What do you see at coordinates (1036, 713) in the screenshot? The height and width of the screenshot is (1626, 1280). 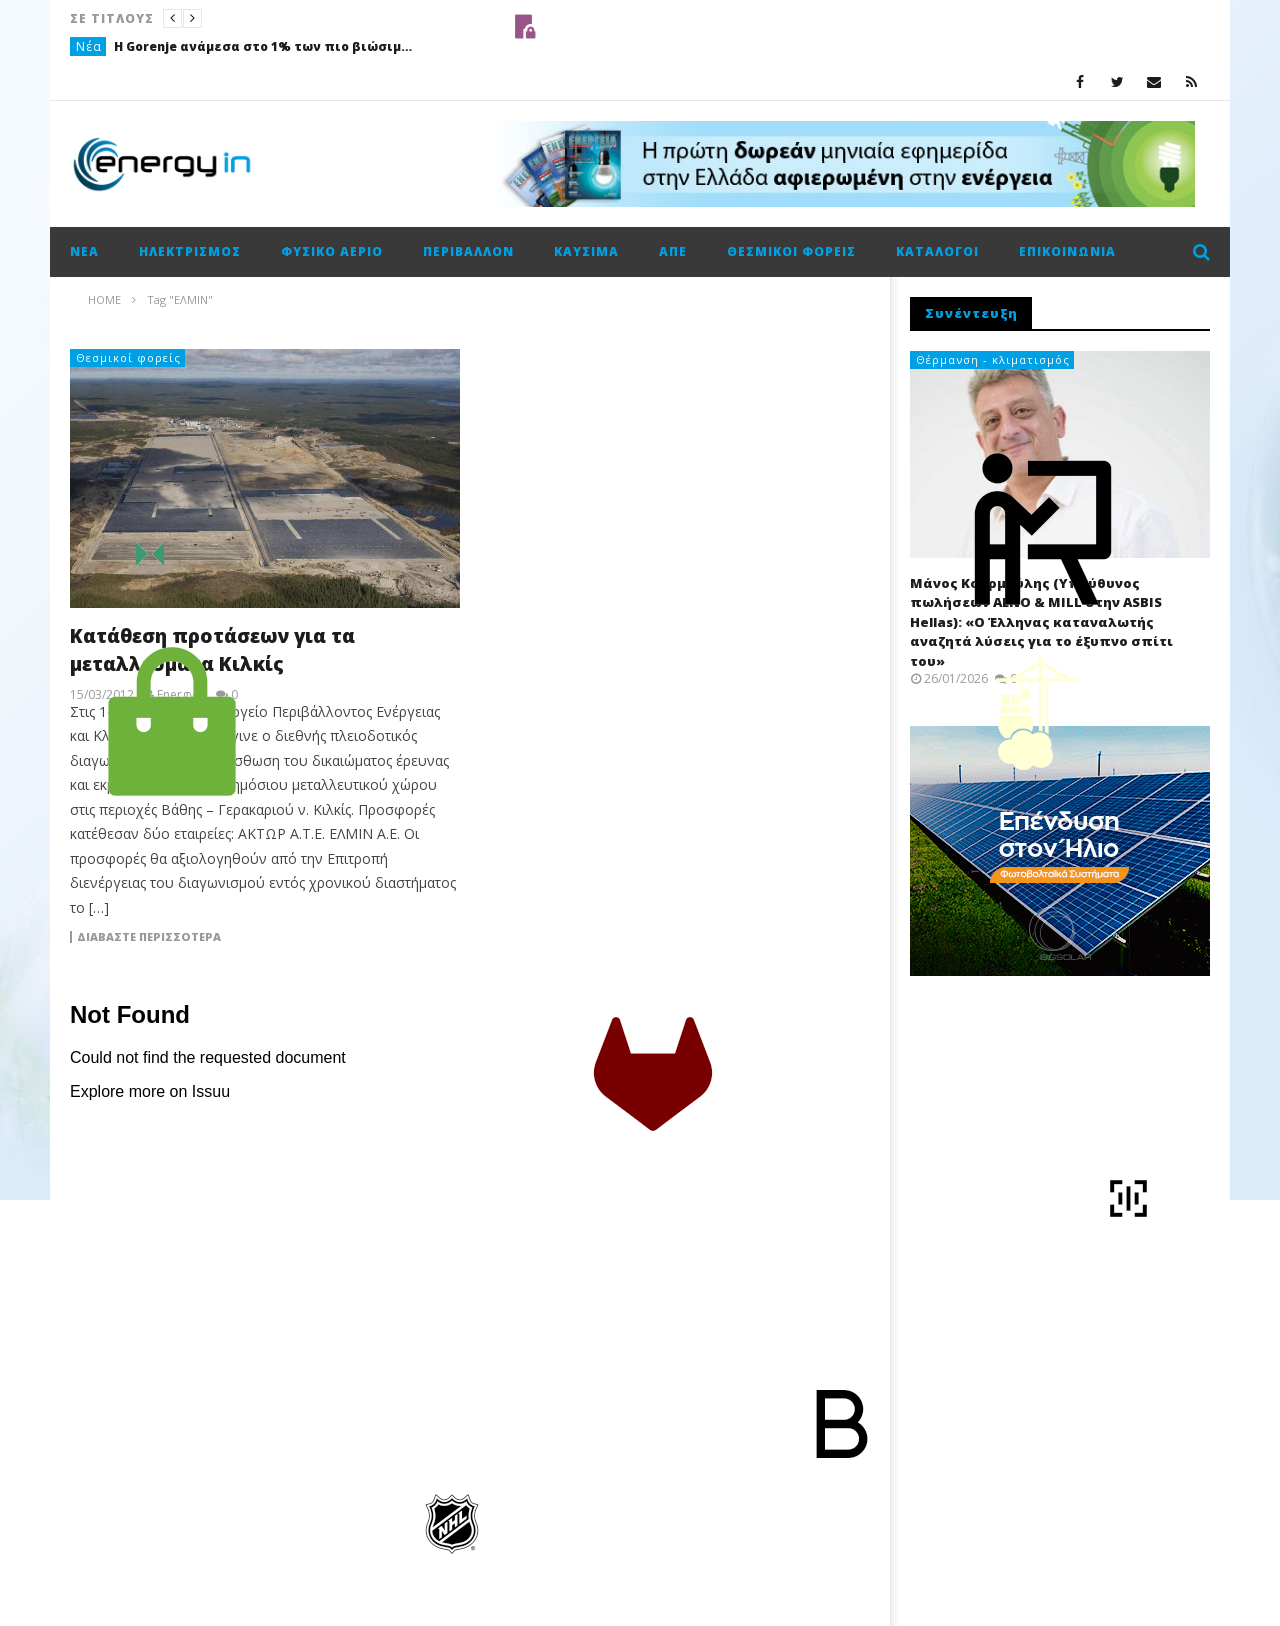 I see `open portainer container management dashboard` at bounding box center [1036, 713].